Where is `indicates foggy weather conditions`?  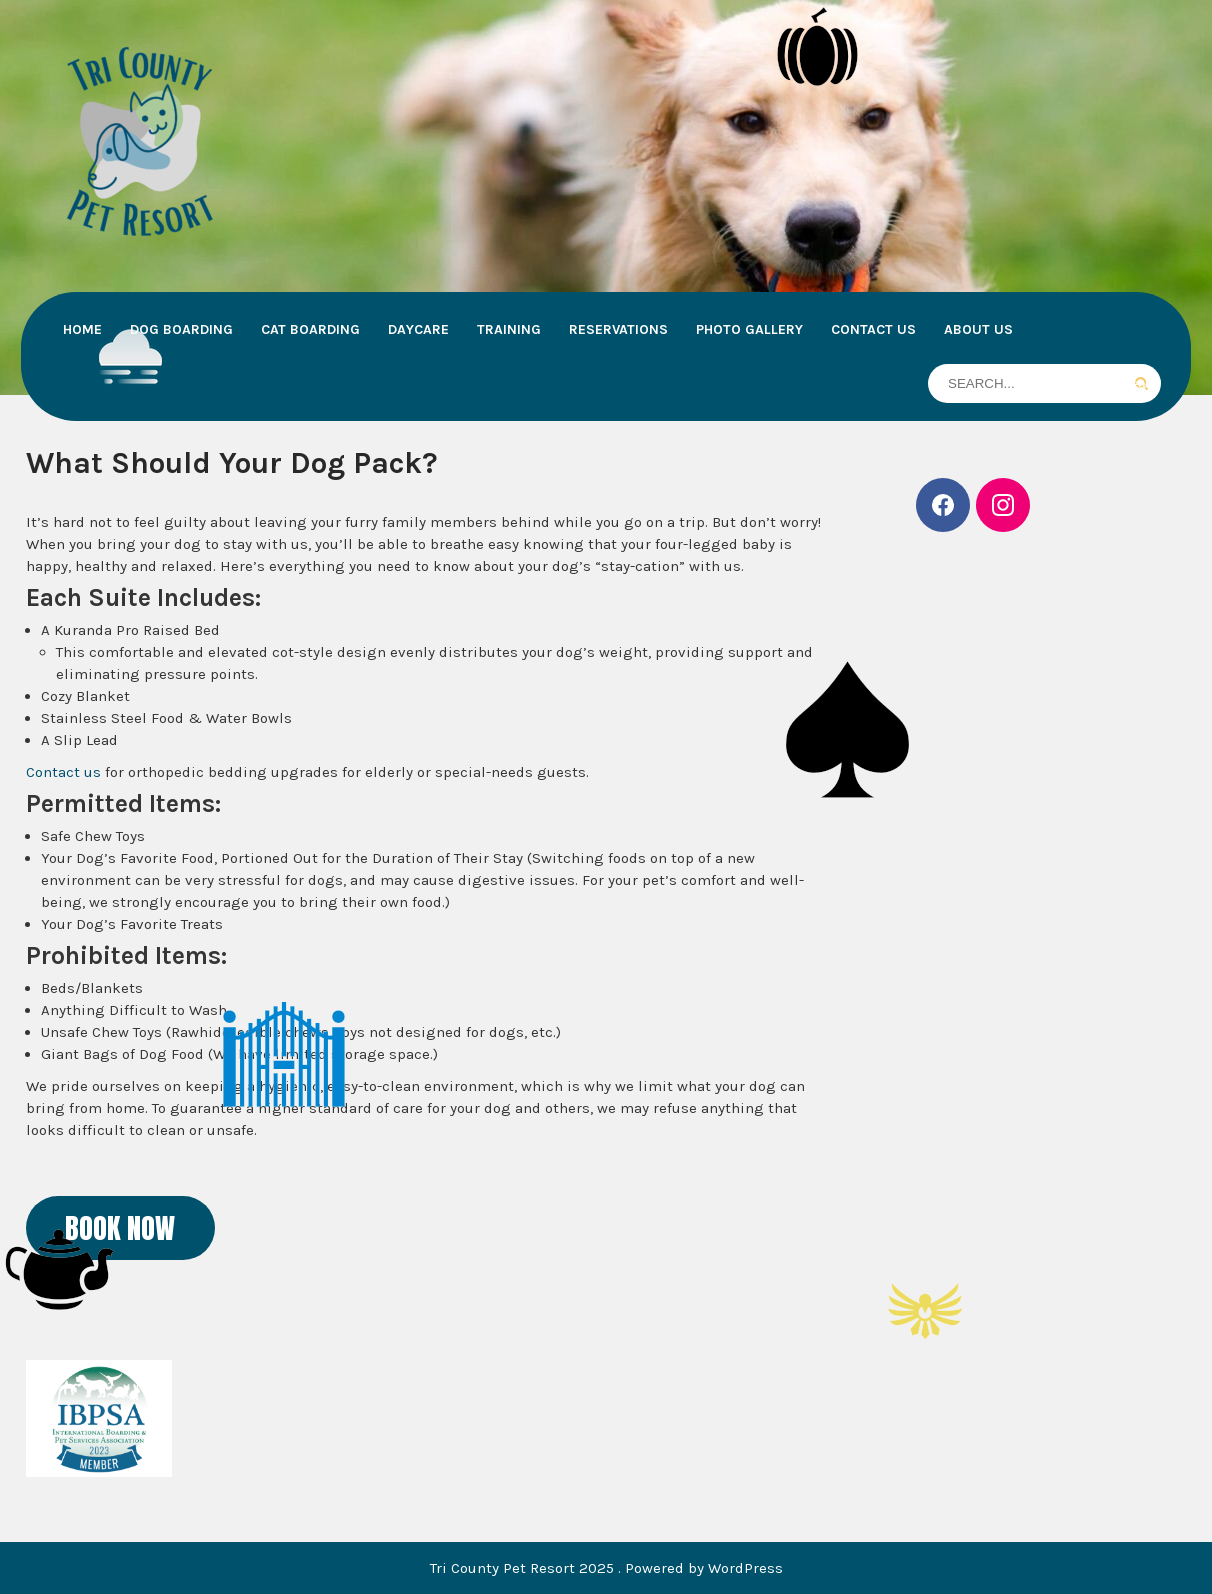 indicates foggy weather conditions is located at coordinates (130, 356).